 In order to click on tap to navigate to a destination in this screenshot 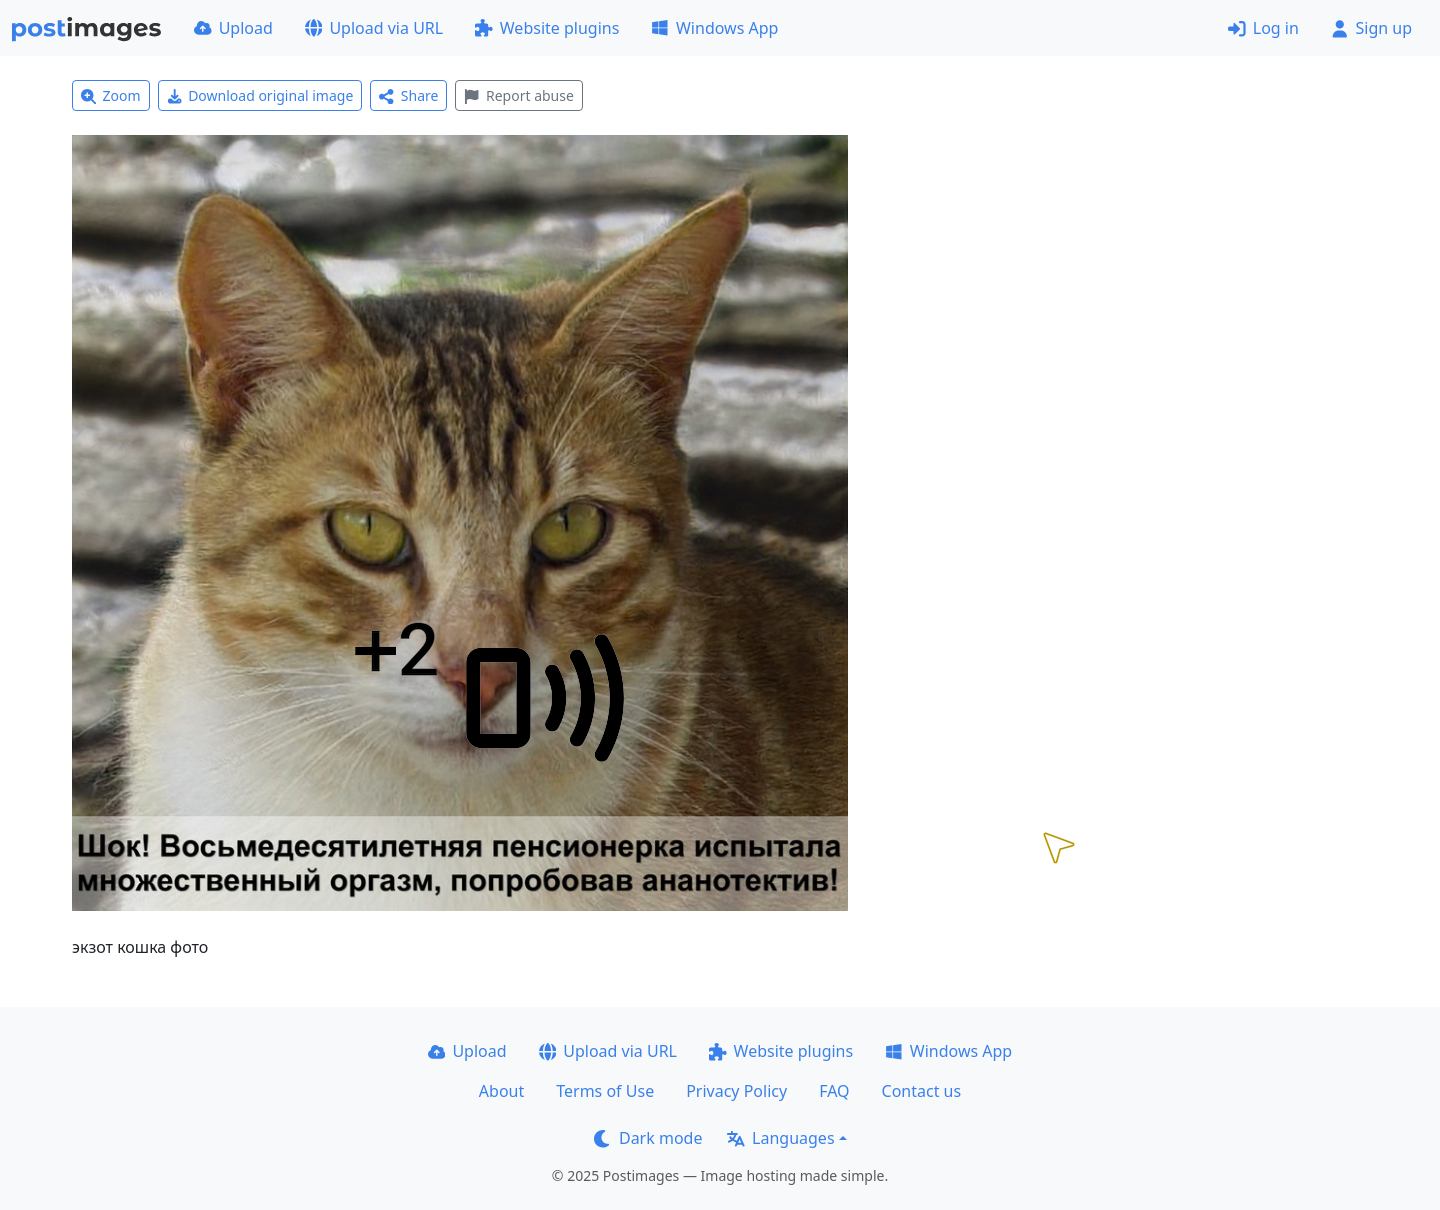, I will do `click(1056, 845)`.